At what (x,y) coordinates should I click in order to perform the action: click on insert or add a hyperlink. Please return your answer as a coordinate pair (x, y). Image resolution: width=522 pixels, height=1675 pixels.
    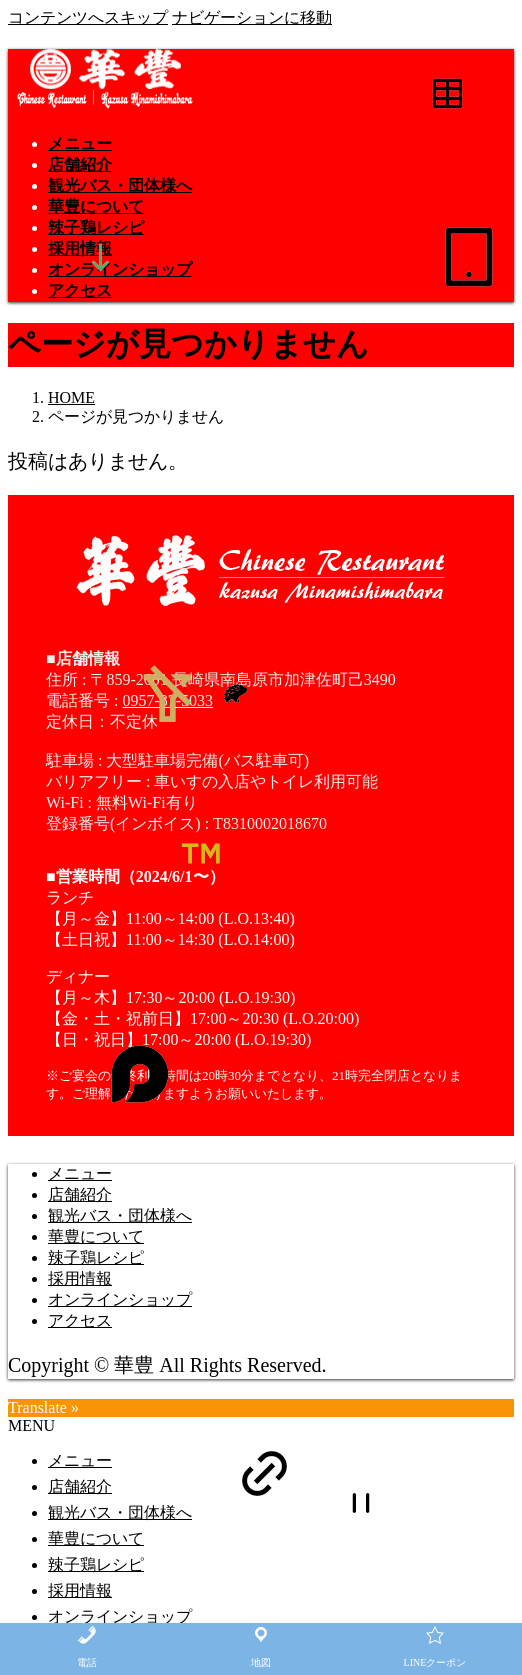
    Looking at the image, I should click on (264, 1473).